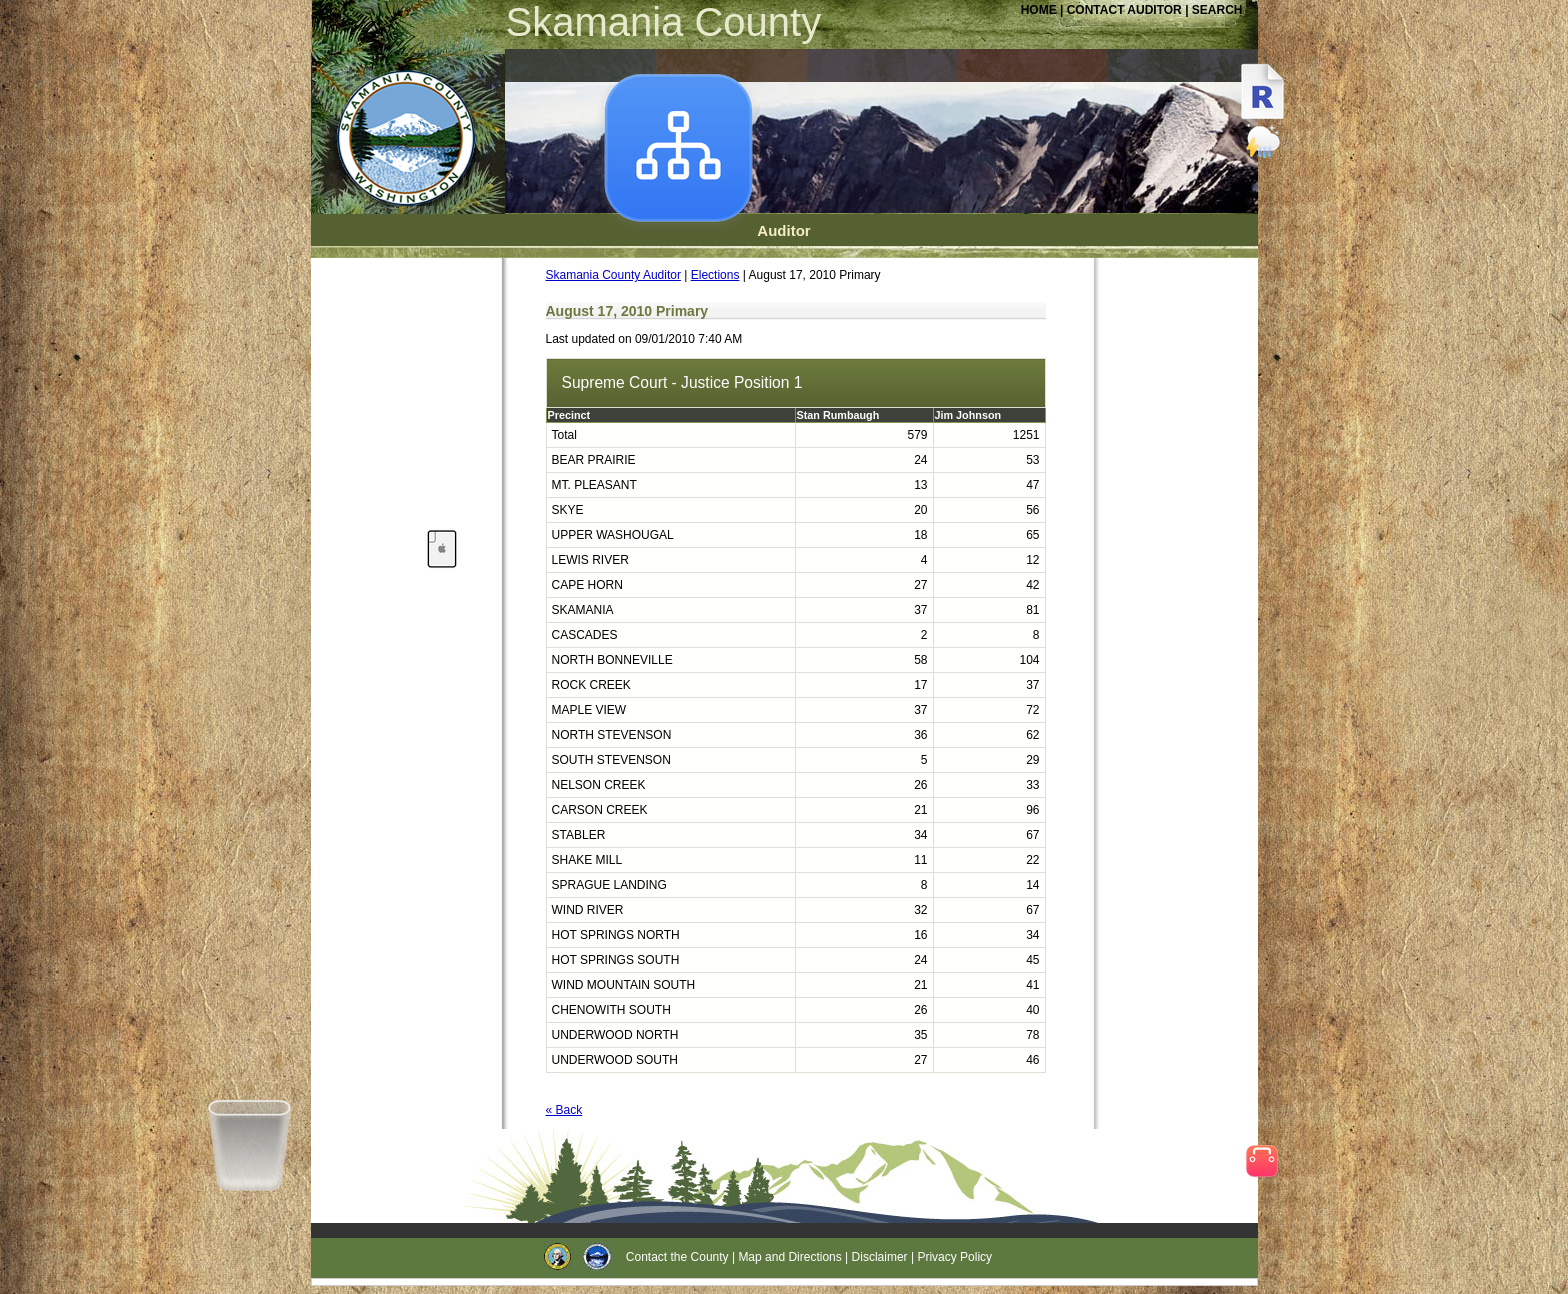 This screenshot has width=1568, height=1294. I want to click on access airport express device in sidebar, so click(442, 549).